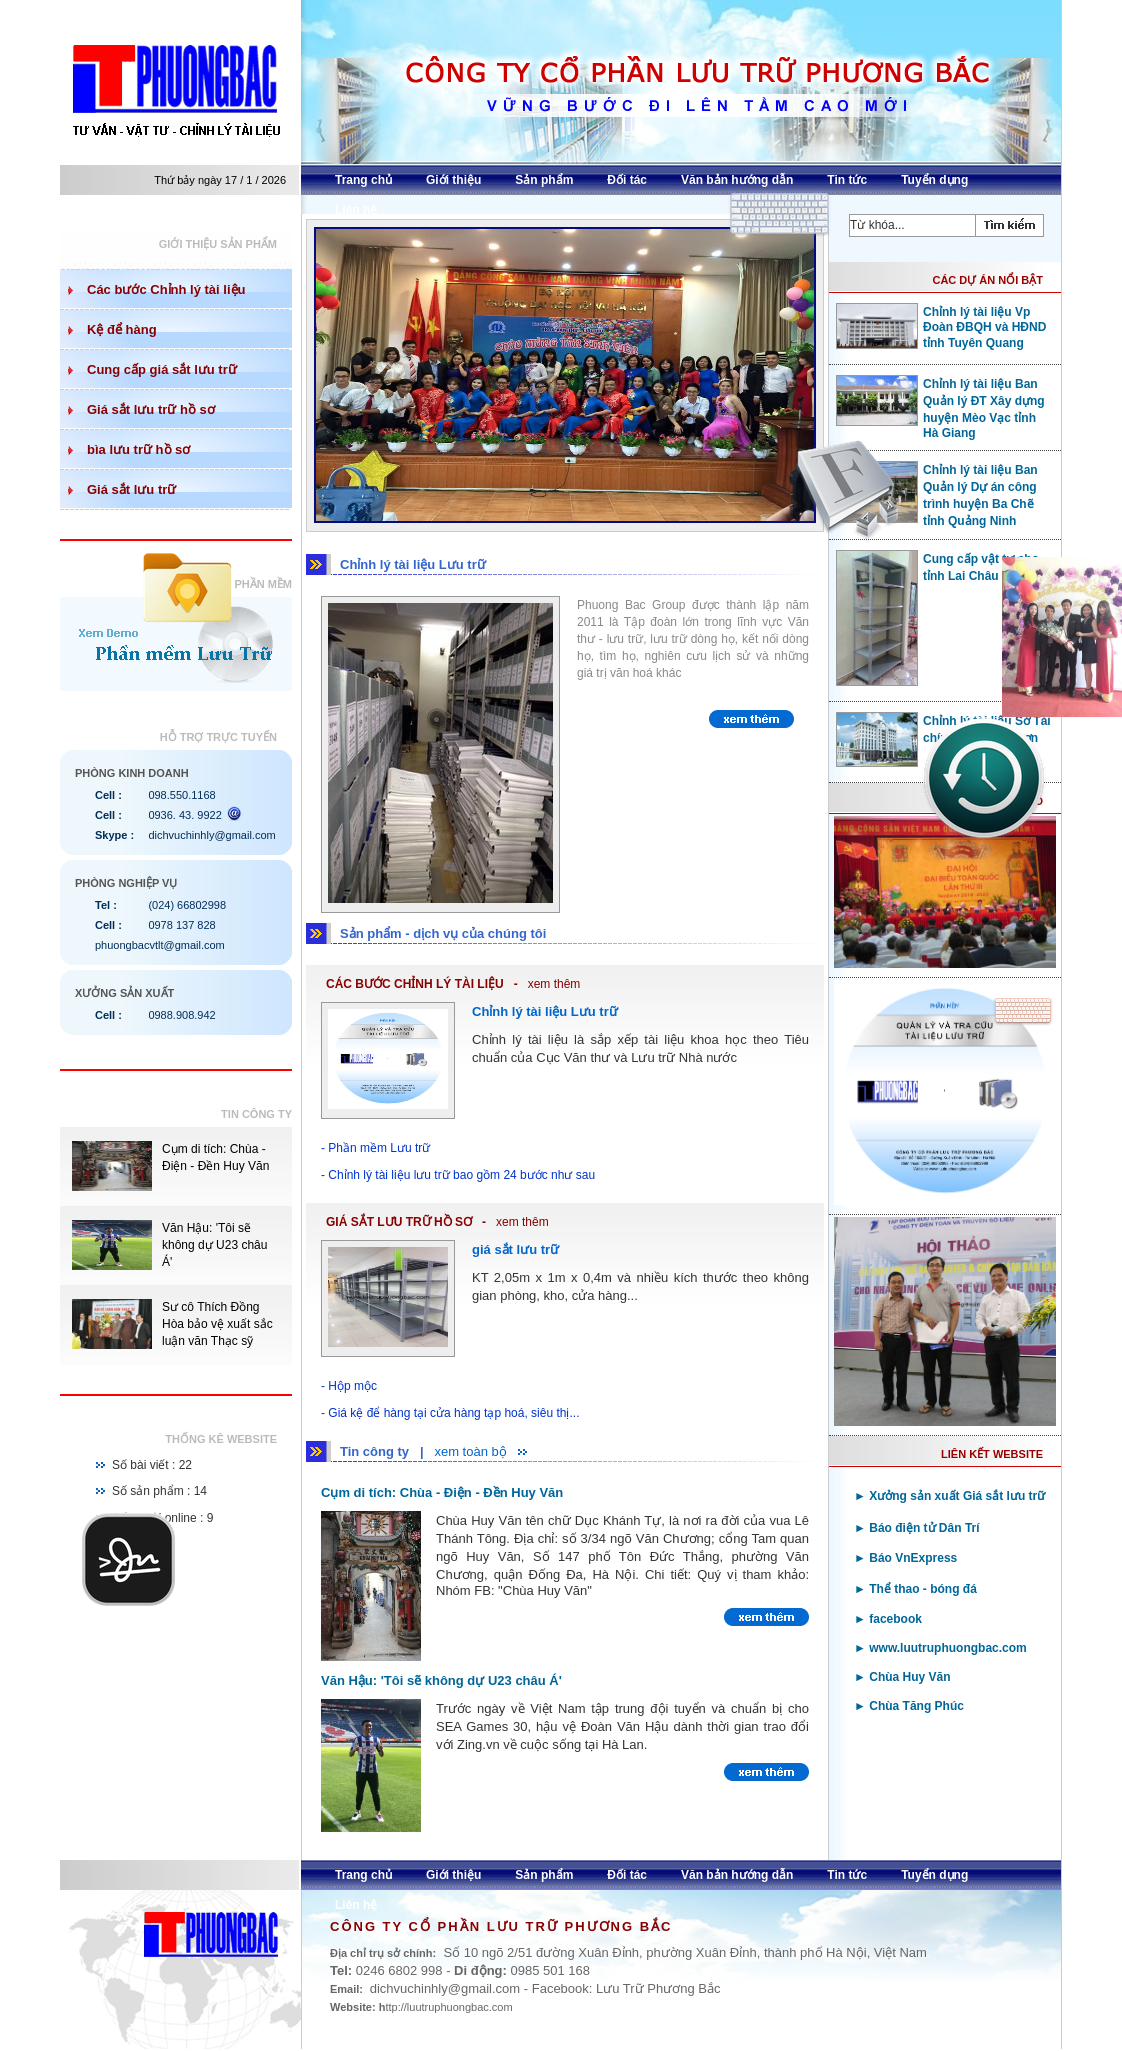 Image resolution: width=1122 pixels, height=2051 pixels. Describe the element at coordinates (398, 1260) in the screenshot. I see `iPod nano device connected` at that location.